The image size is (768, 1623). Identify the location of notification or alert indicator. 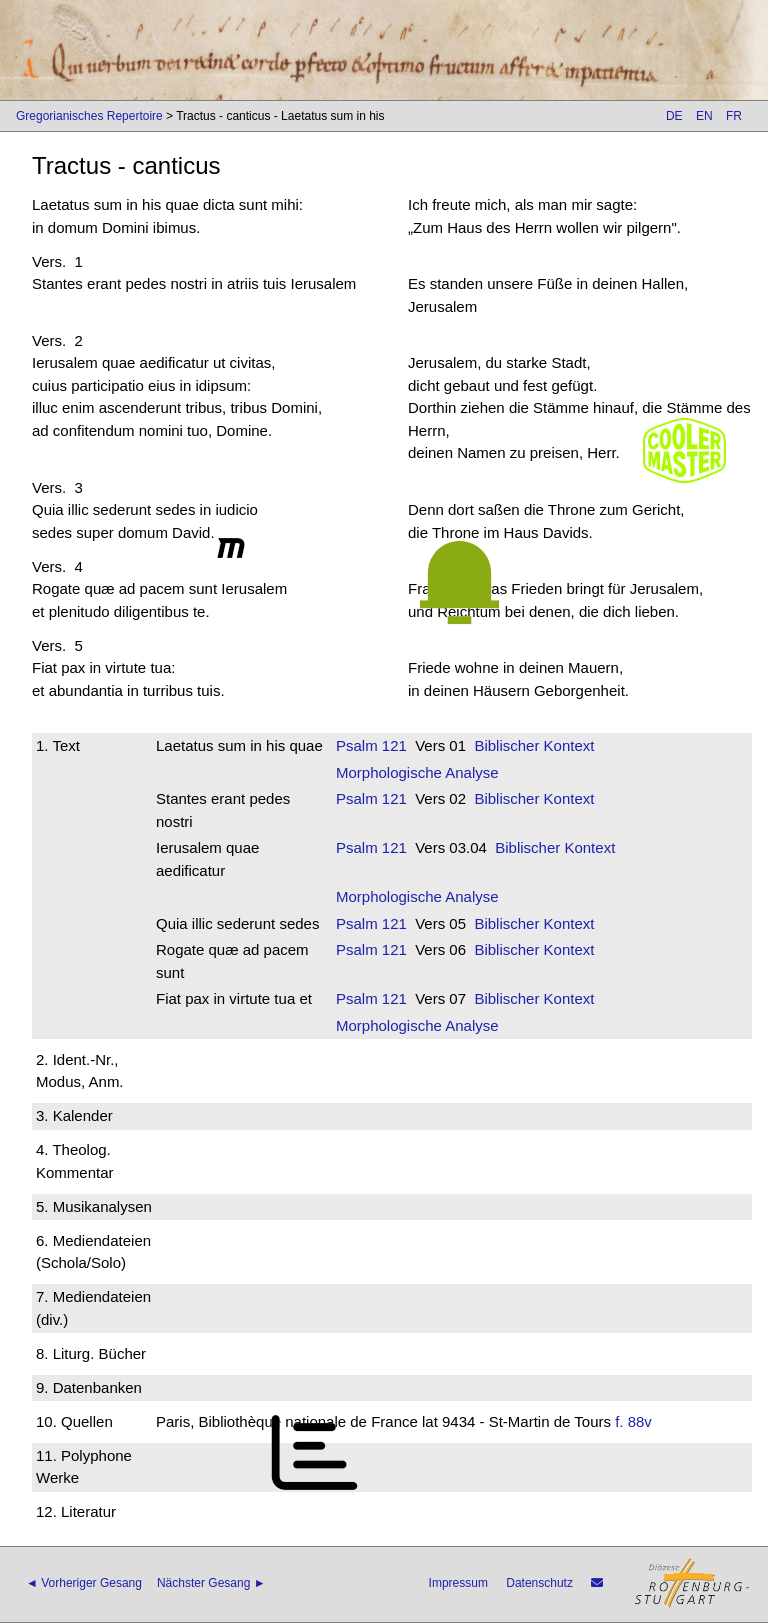
(459, 580).